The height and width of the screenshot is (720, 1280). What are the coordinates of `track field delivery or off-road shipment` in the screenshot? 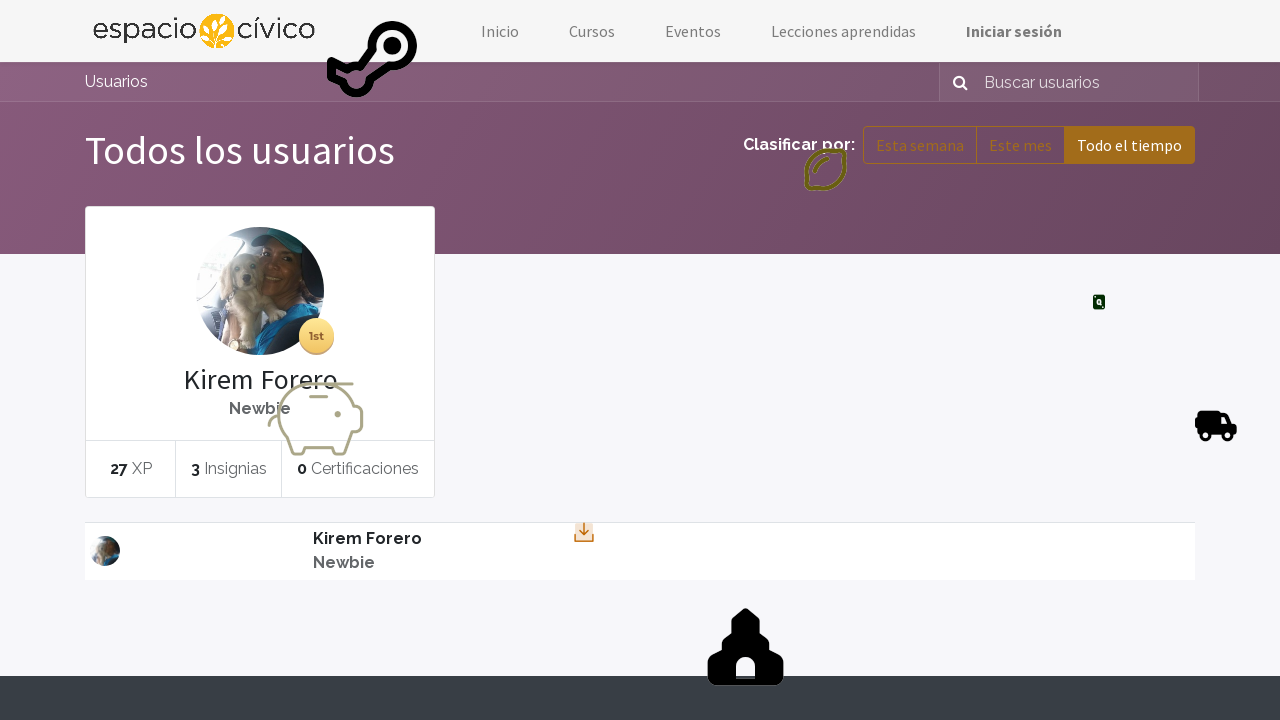 It's located at (1217, 426).